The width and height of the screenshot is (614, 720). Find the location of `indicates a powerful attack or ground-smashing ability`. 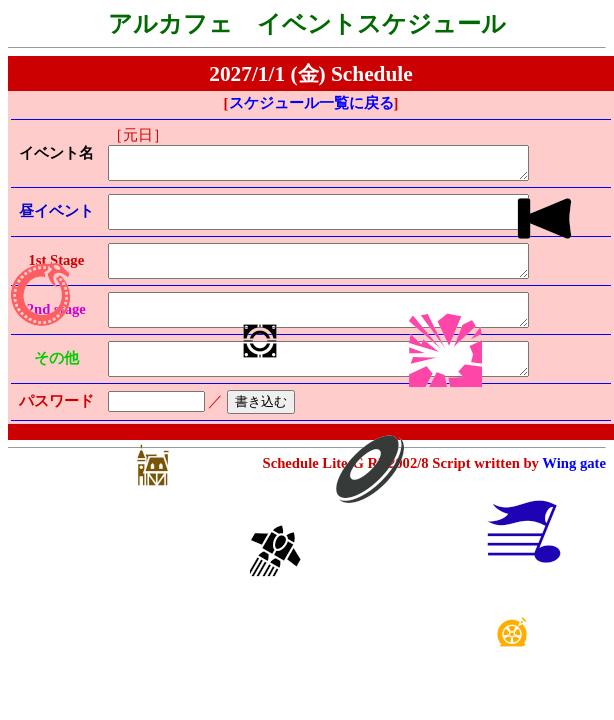

indicates a powerful attack or ground-smashing ability is located at coordinates (445, 350).